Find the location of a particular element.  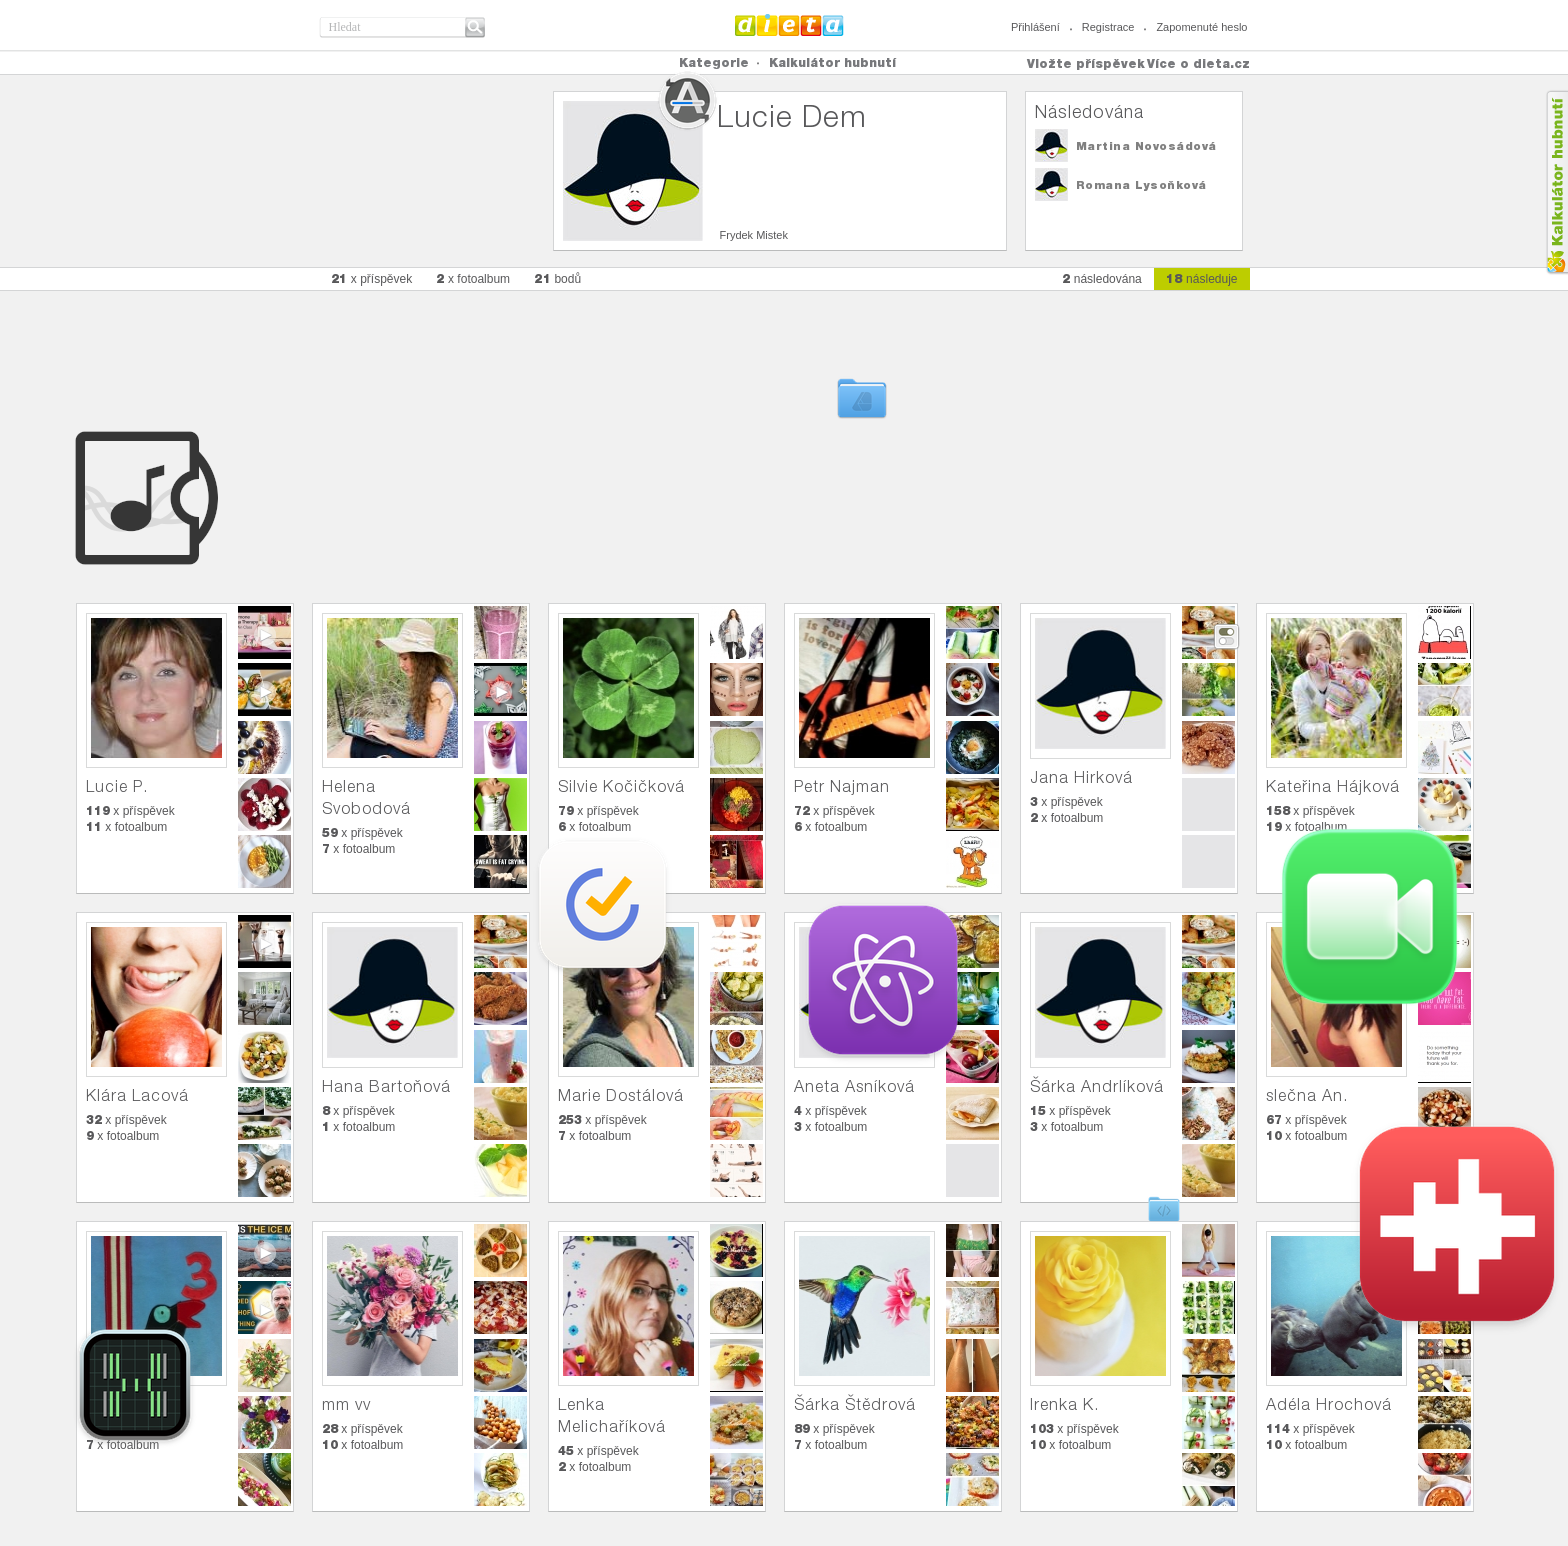

open Affinity Designer project files folder is located at coordinates (862, 398).